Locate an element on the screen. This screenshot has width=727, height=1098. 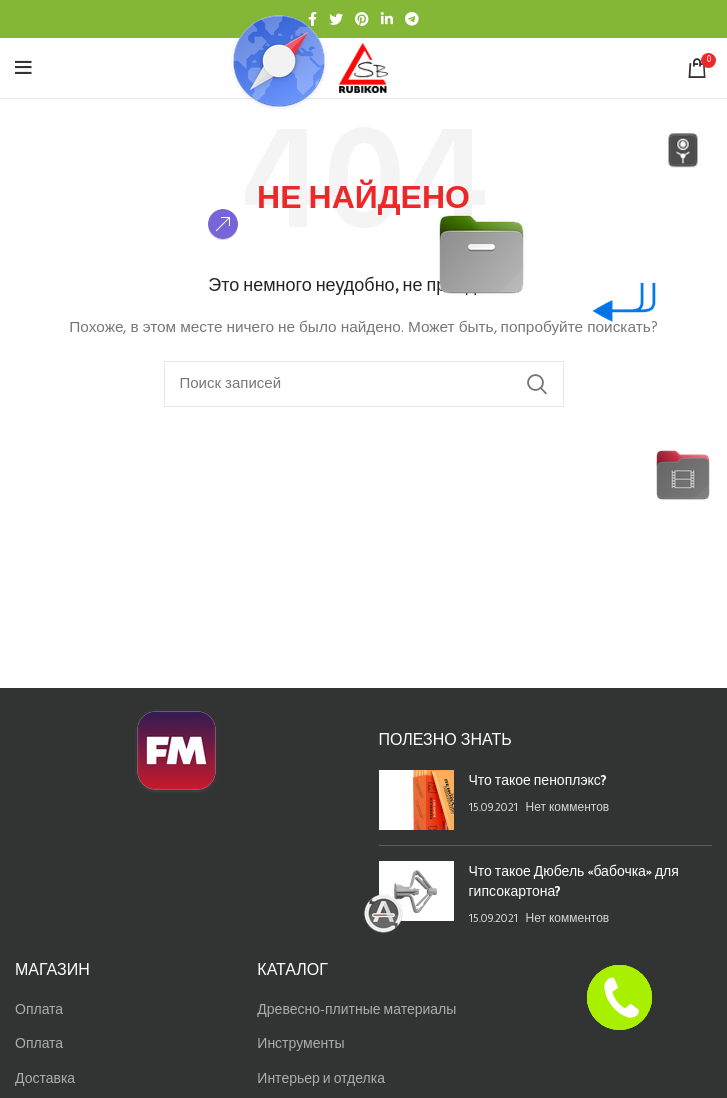
launch the web browser app is located at coordinates (279, 61).